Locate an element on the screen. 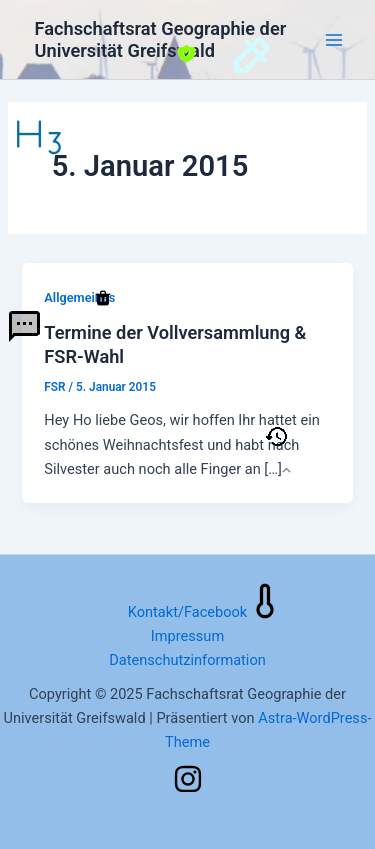 The width and height of the screenshot is (375, 849). indicates verified or secure status is located at coordinates (186, 53).